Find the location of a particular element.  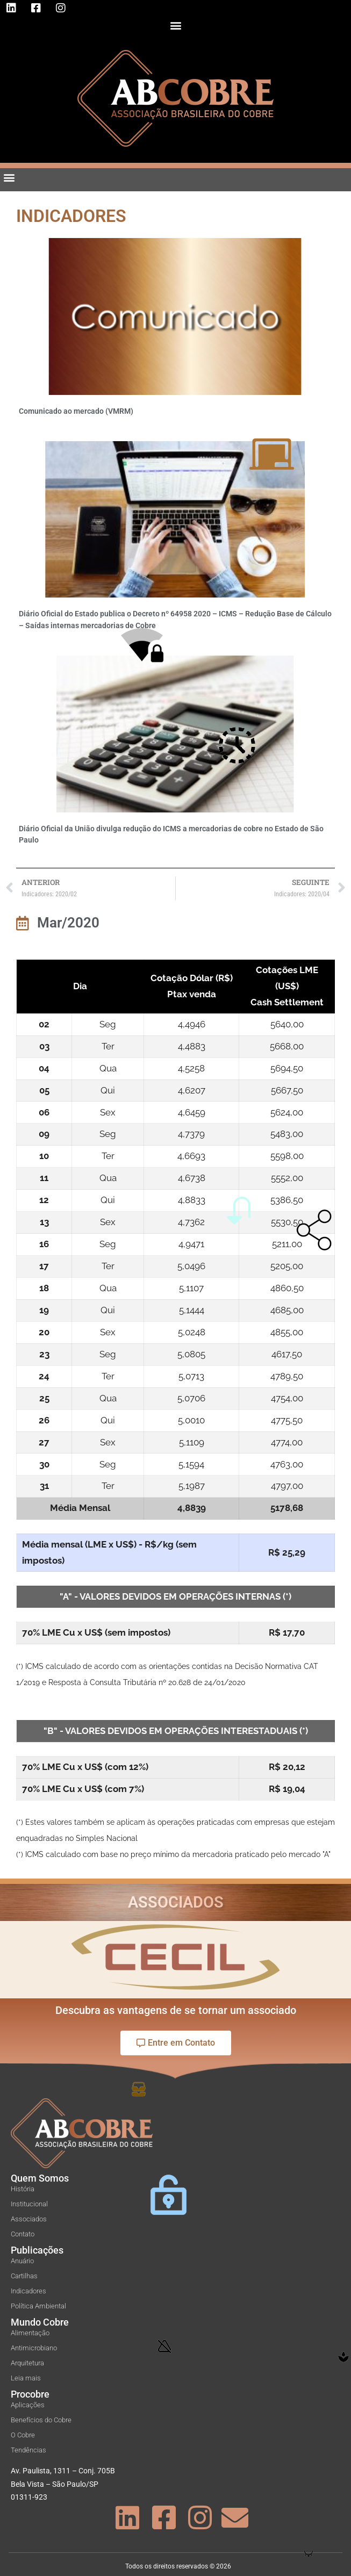

do not bleach - laundry care instruction is located at coordinates (164, 2347).